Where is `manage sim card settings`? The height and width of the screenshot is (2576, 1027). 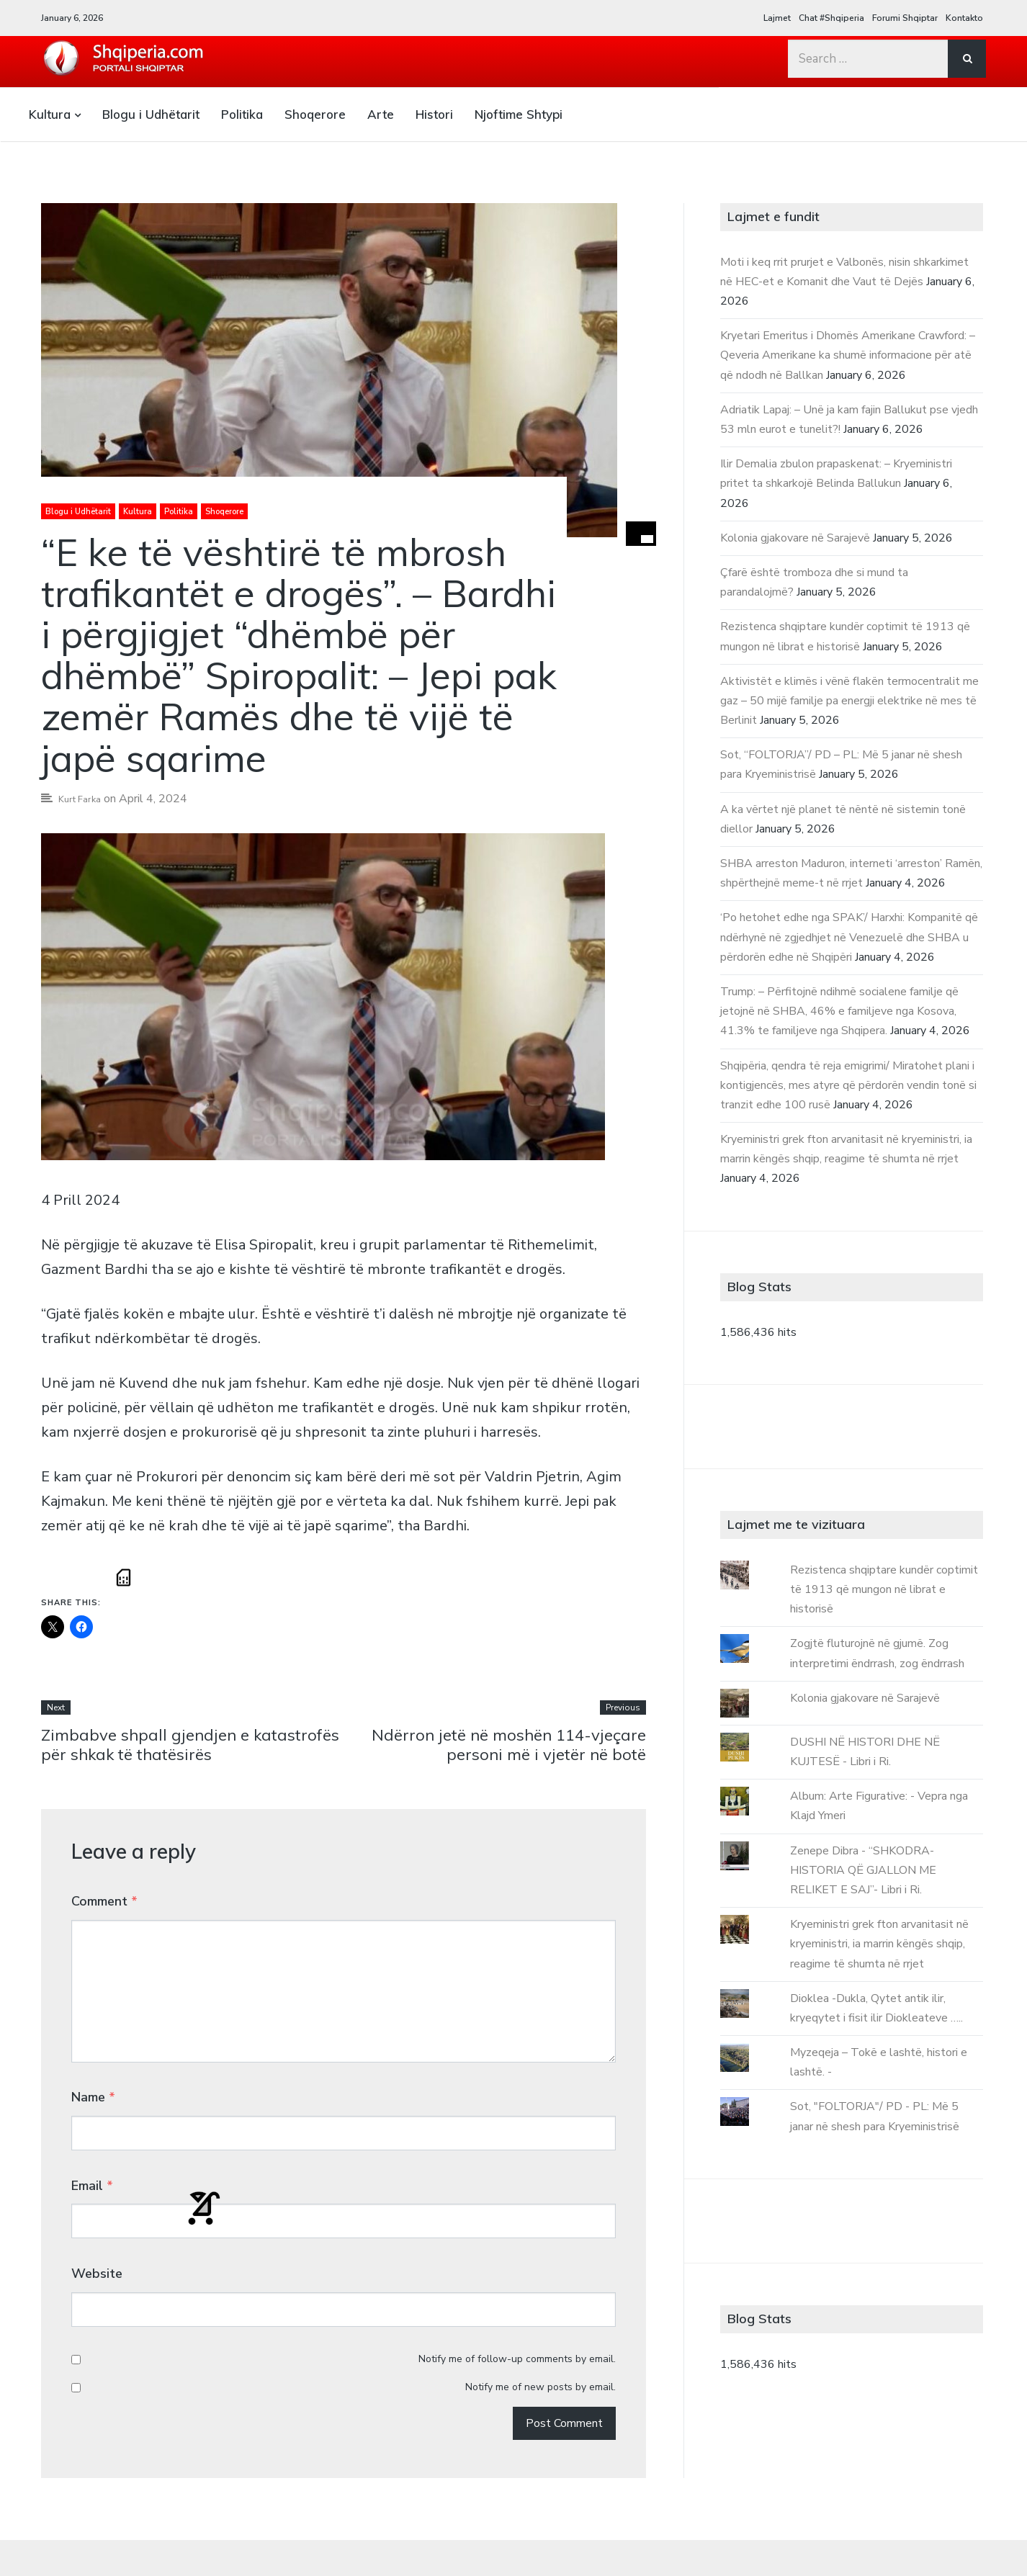
manage sim card settings is located at coordinates (123, 1577).